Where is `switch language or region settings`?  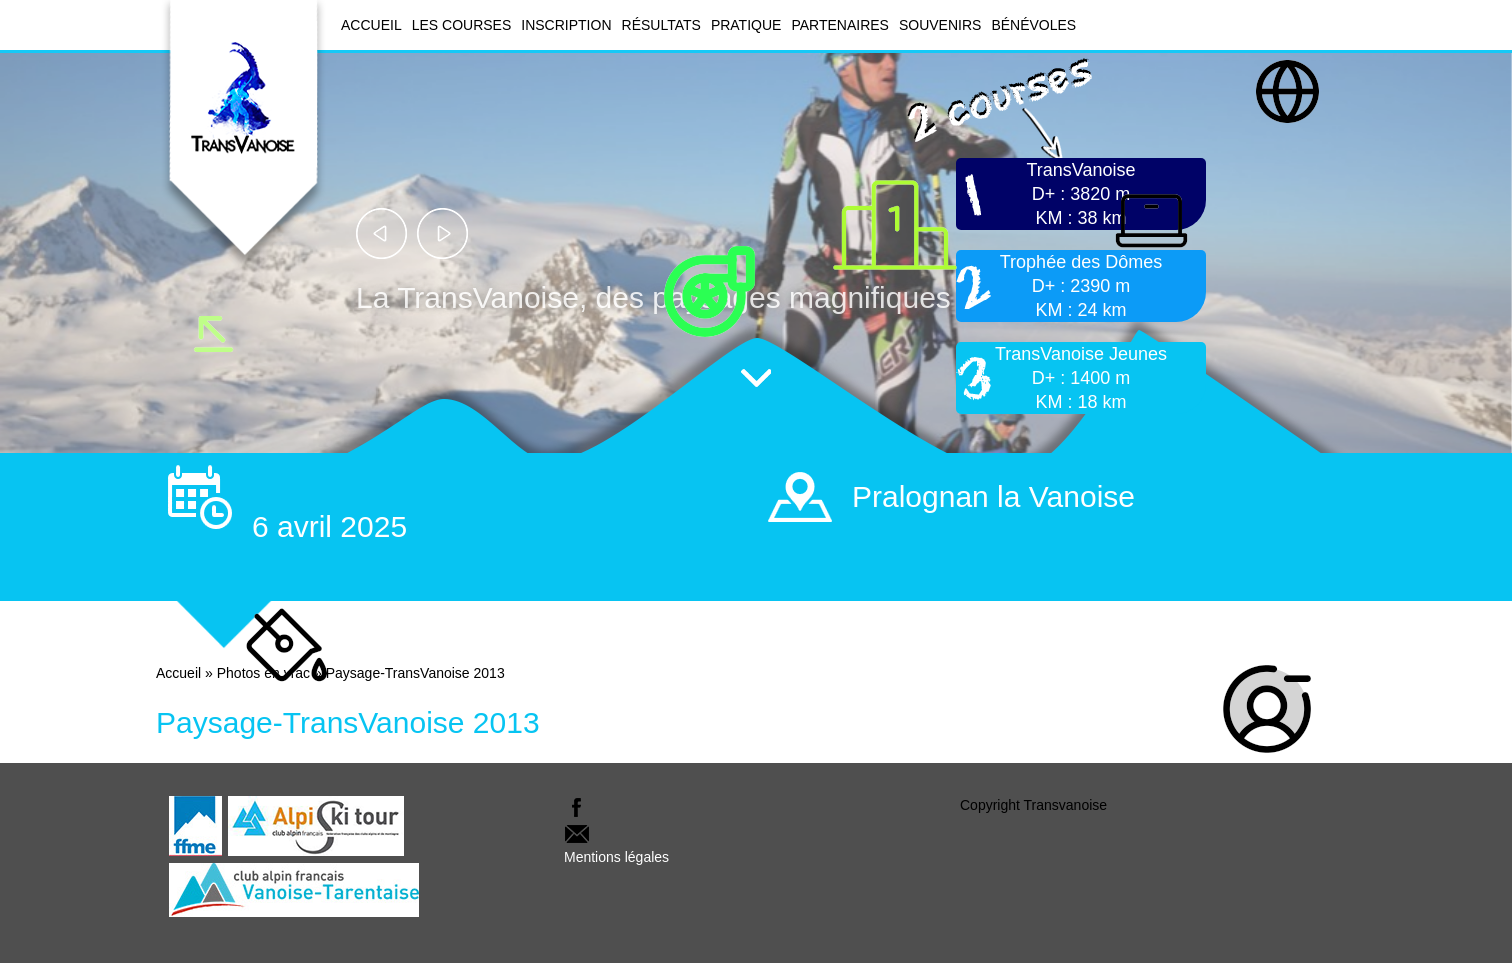 switch language or region settings is located at coordinates (1287, 91).